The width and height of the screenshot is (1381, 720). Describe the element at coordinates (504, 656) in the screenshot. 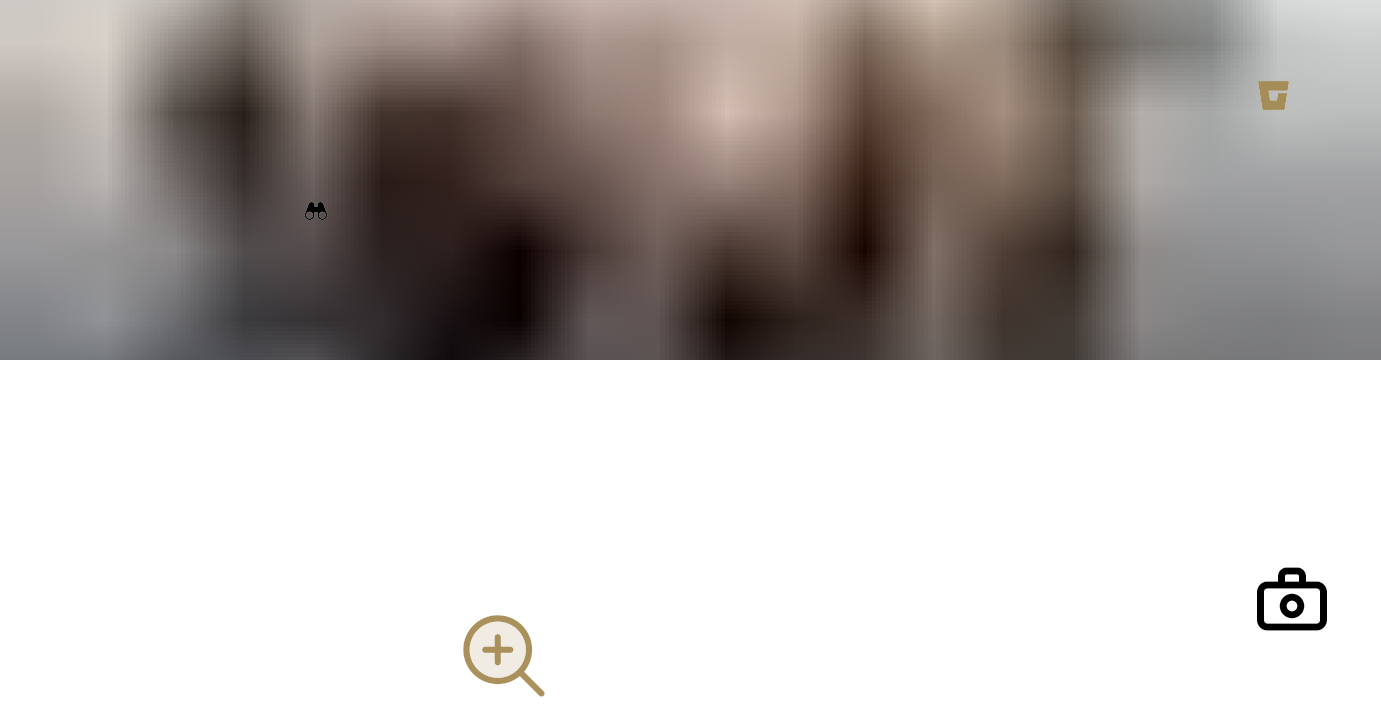

I see `zoom in on content` at that location.